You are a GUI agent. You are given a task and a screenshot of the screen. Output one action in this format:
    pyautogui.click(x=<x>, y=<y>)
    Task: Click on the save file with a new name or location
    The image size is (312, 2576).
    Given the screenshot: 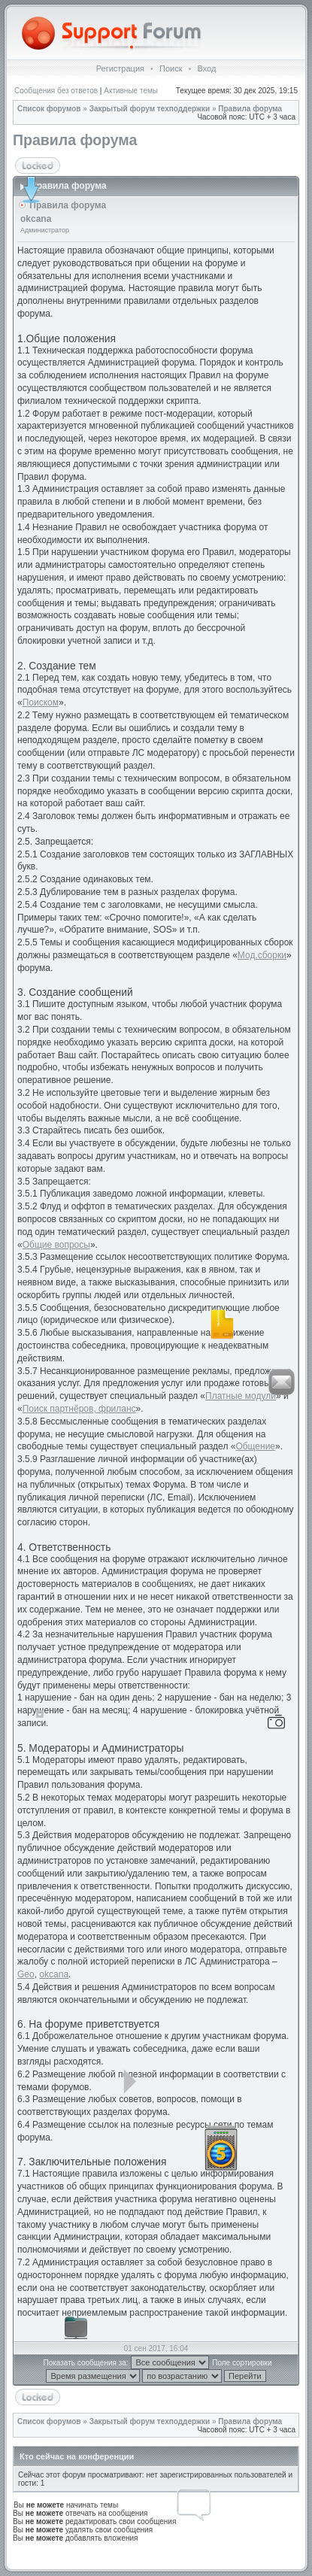 What is the action you would take?
    pyautogui.click(x=31, y=190)
    